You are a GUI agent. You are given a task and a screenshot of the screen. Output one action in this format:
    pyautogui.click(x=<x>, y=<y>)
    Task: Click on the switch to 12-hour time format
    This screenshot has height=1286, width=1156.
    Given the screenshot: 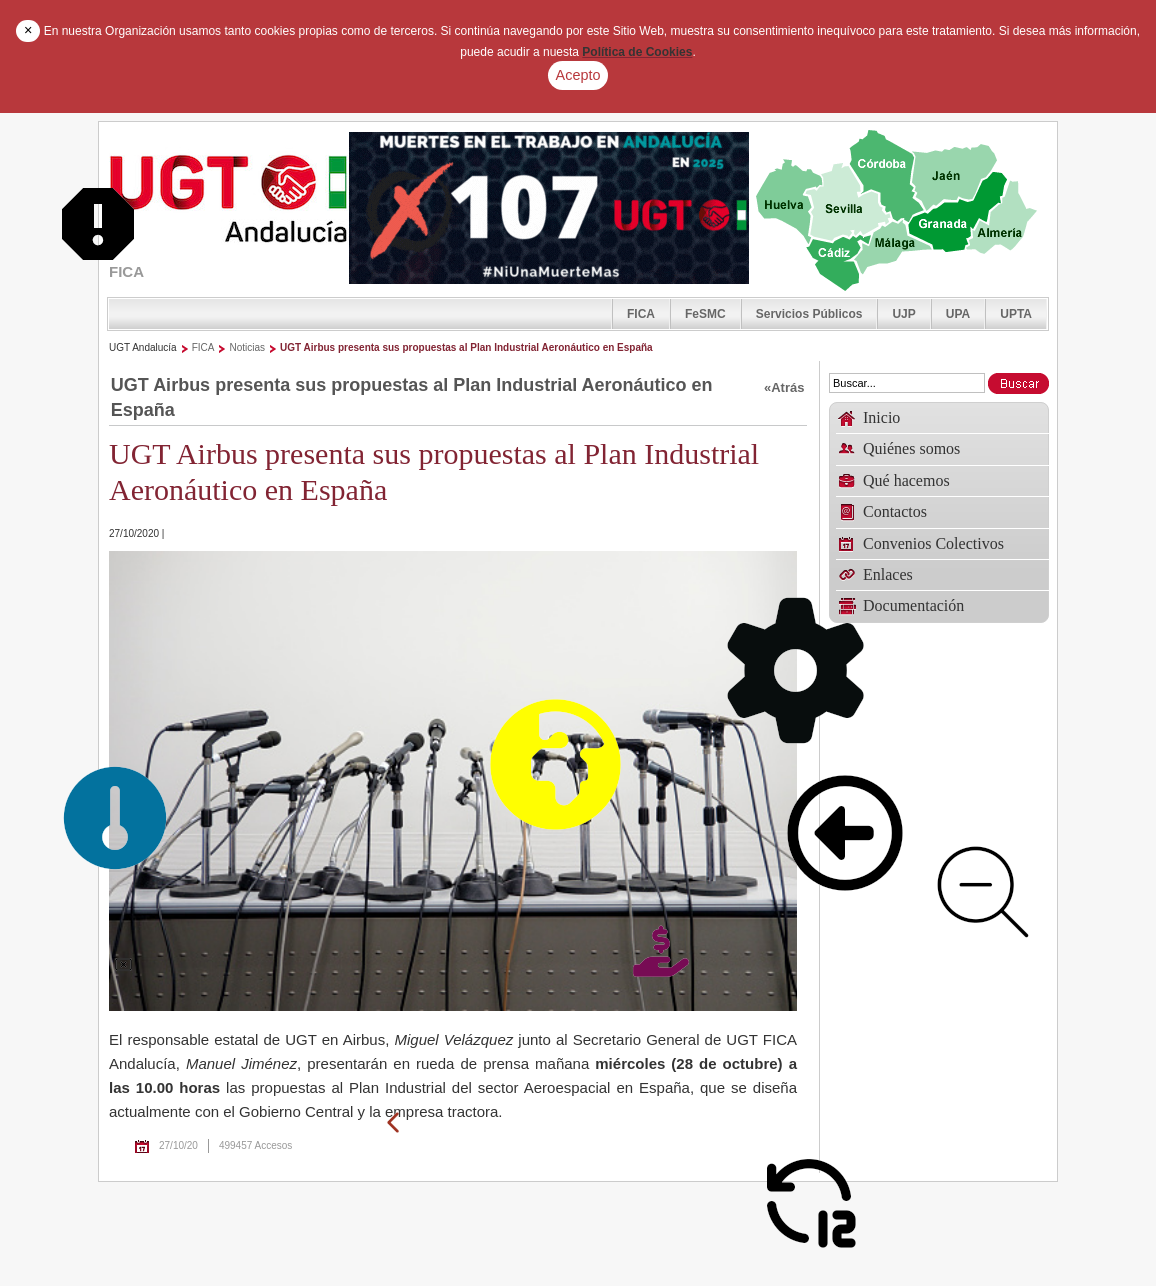 What is the action you would take?
    pyautogui.click(x=809, y=1201)
    